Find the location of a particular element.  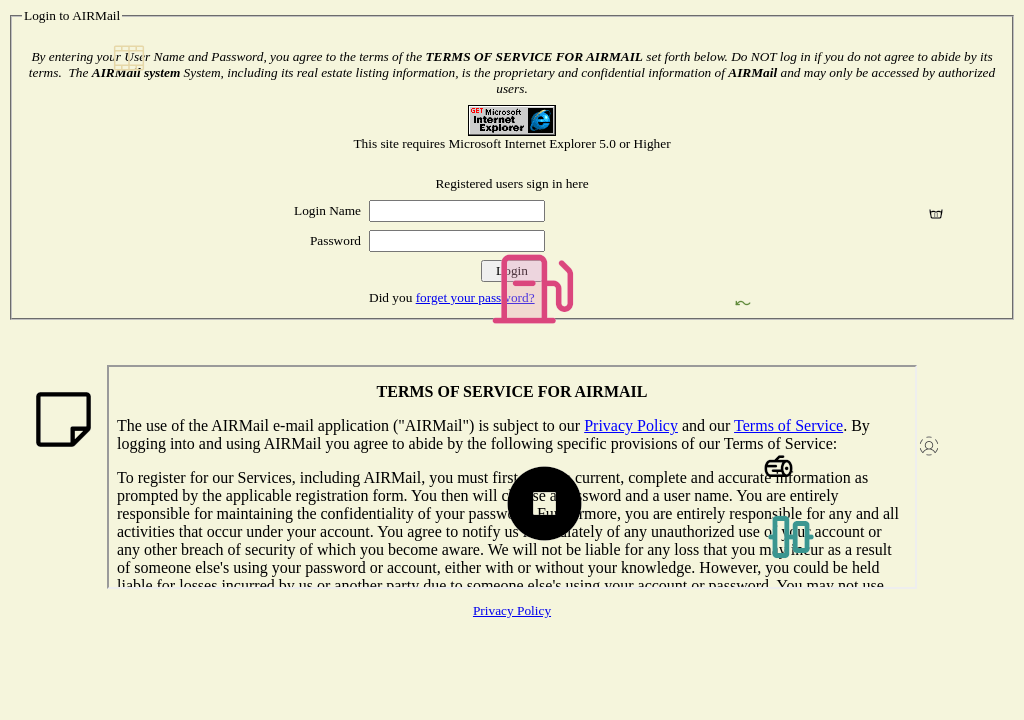

view activity log or history is located at coordinates (778, 467).